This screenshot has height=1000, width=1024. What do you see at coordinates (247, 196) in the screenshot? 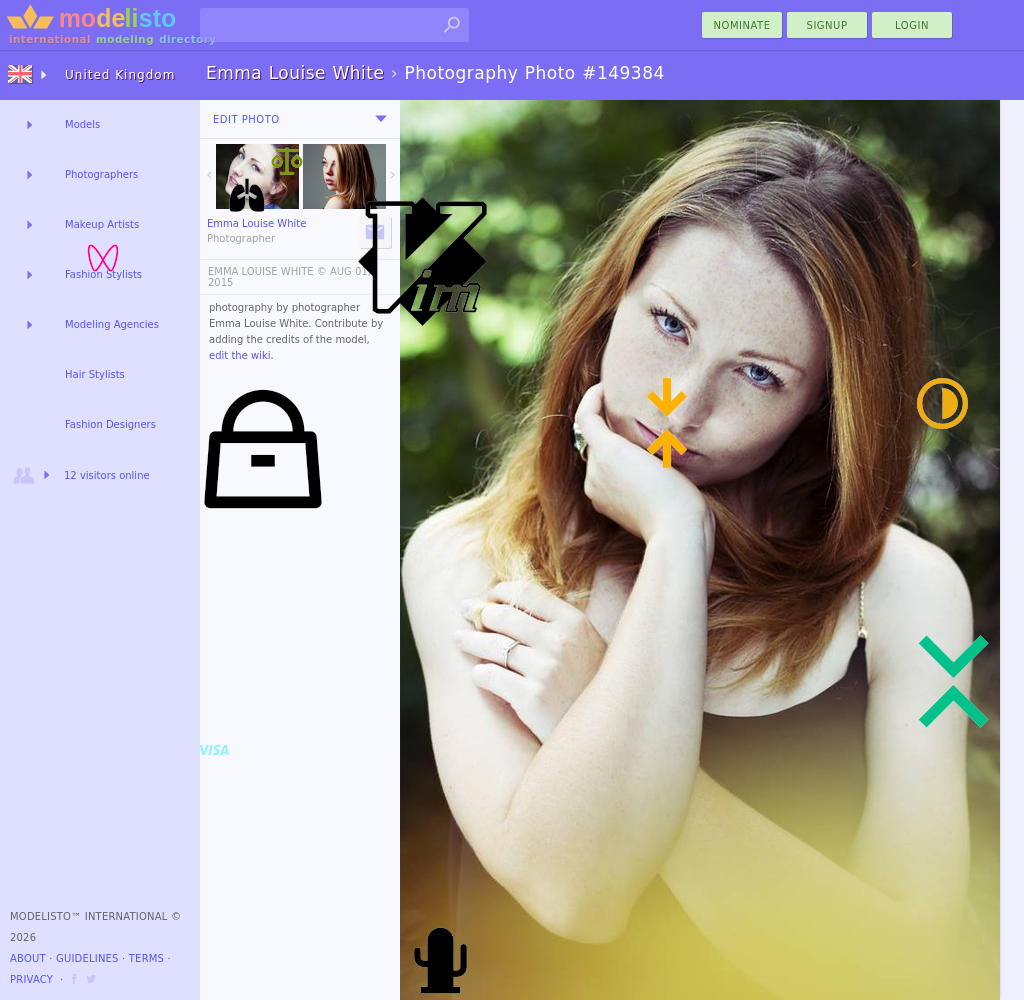
I see `access respiratory health information` at bounding box center [247, 196].